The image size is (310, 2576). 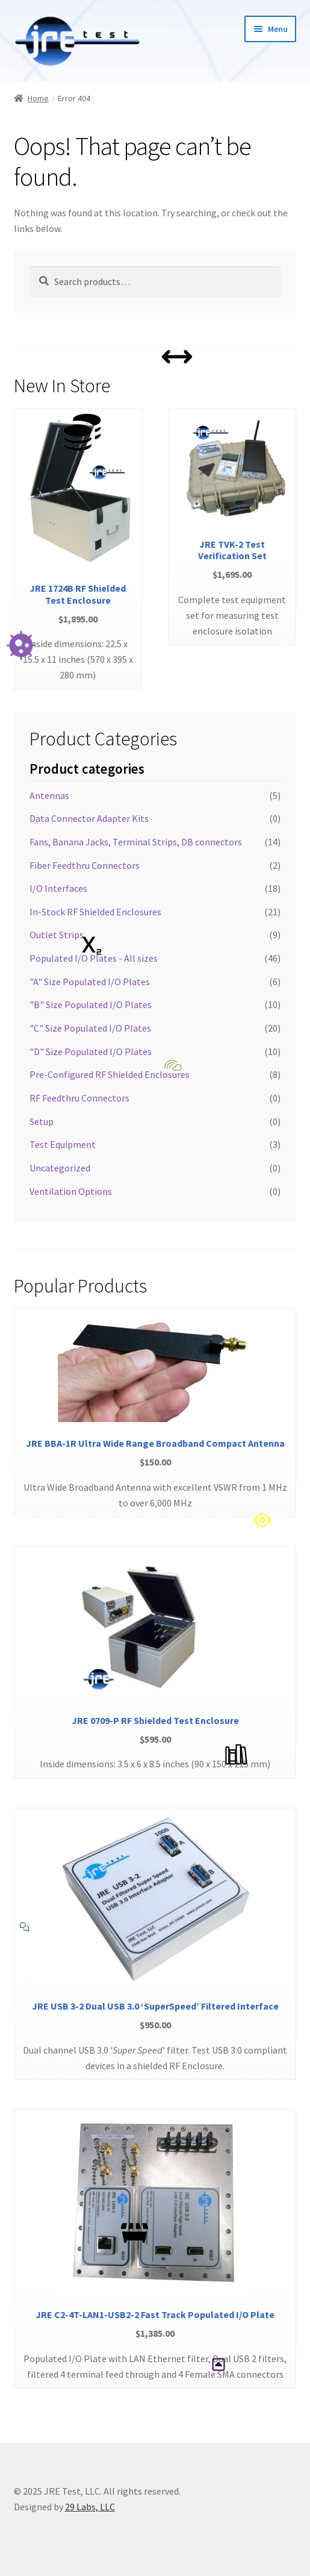 What do you see at coordinates (173, 1065) in the screenshot?
I see `view weather conditions` at bounding box center [173, 1065].